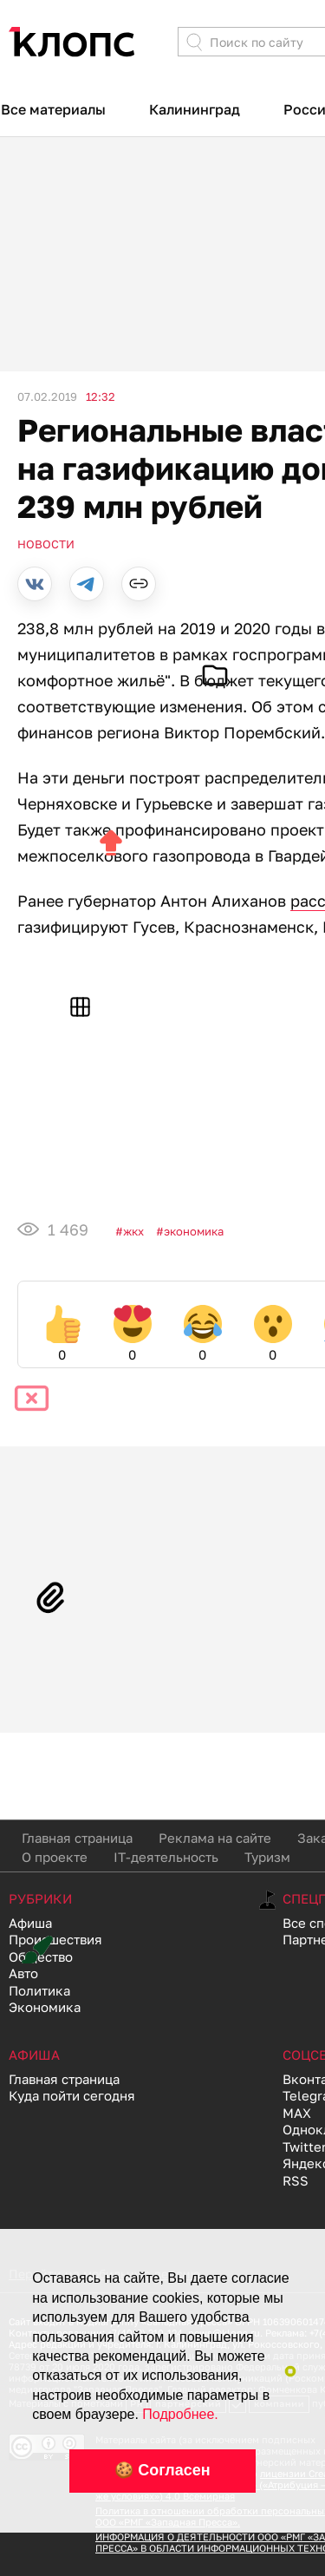 This screenshot has height=2576, width=325. Describe the element at coordinates (215, 676) in the screenshot. I see `open file folder` at that location.